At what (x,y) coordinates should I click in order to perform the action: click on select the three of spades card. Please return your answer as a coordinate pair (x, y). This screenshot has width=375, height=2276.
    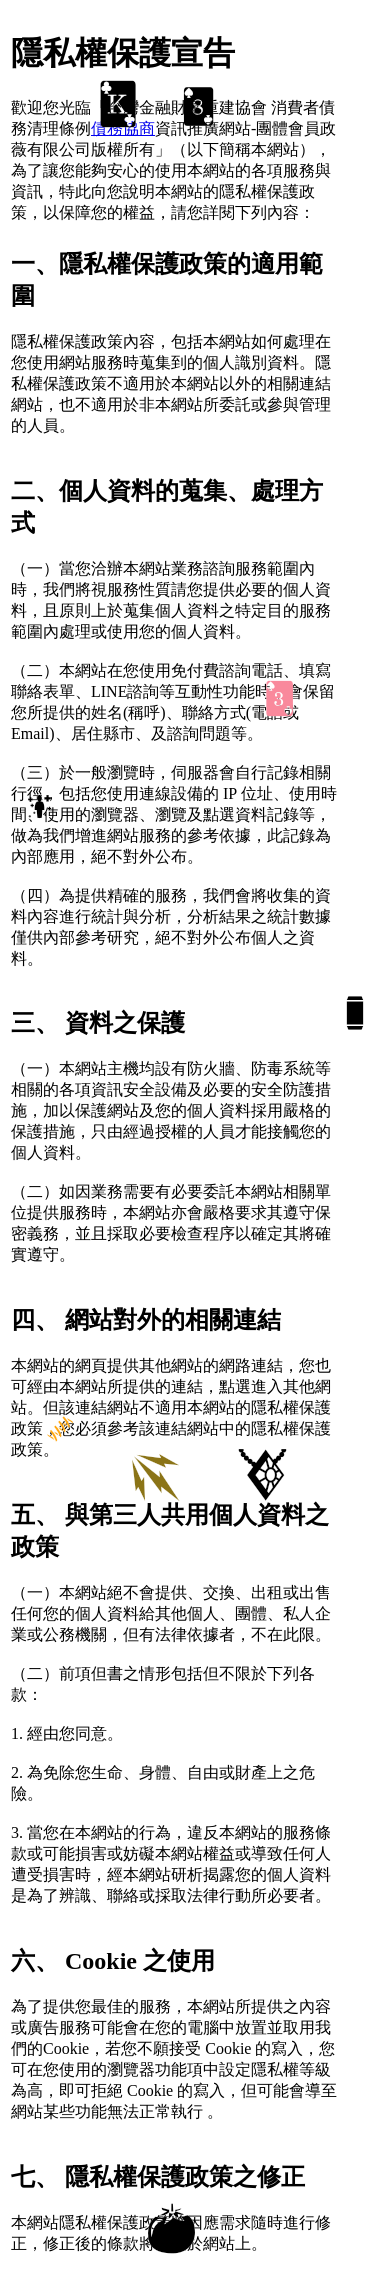
    Looking at the image, I should click on (279, 698).